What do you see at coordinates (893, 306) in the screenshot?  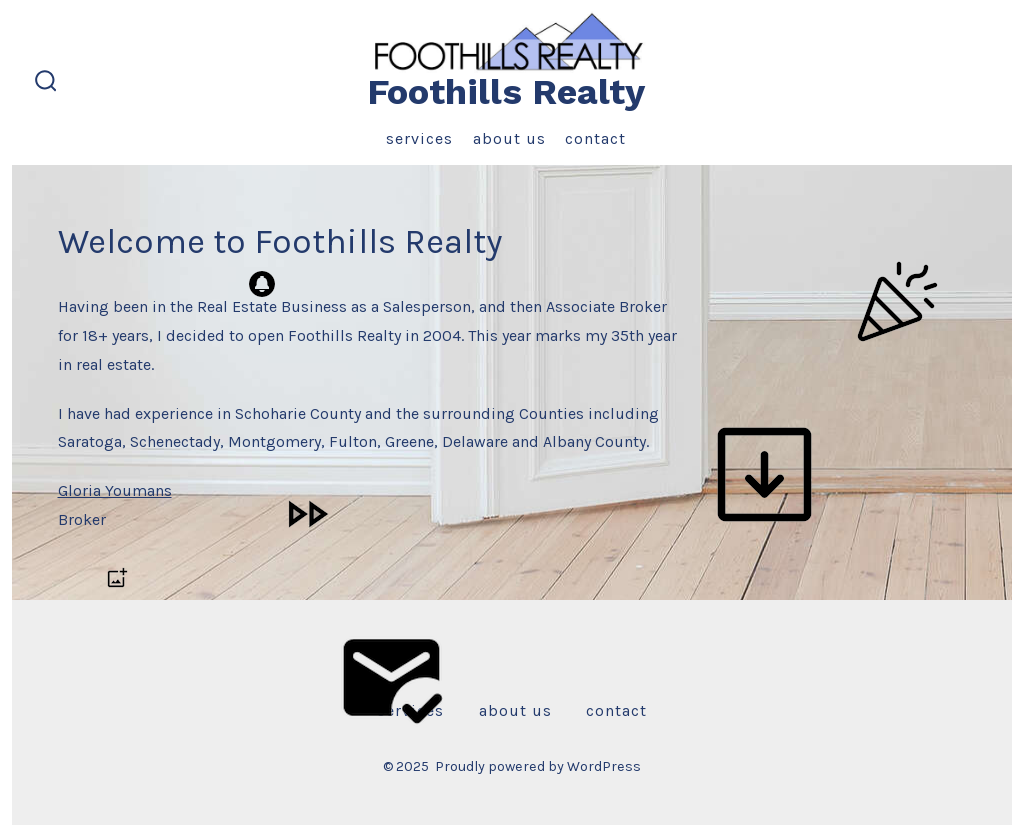 I see `celebrate a completed milestone or achievement` at bounding box center [893, 306].